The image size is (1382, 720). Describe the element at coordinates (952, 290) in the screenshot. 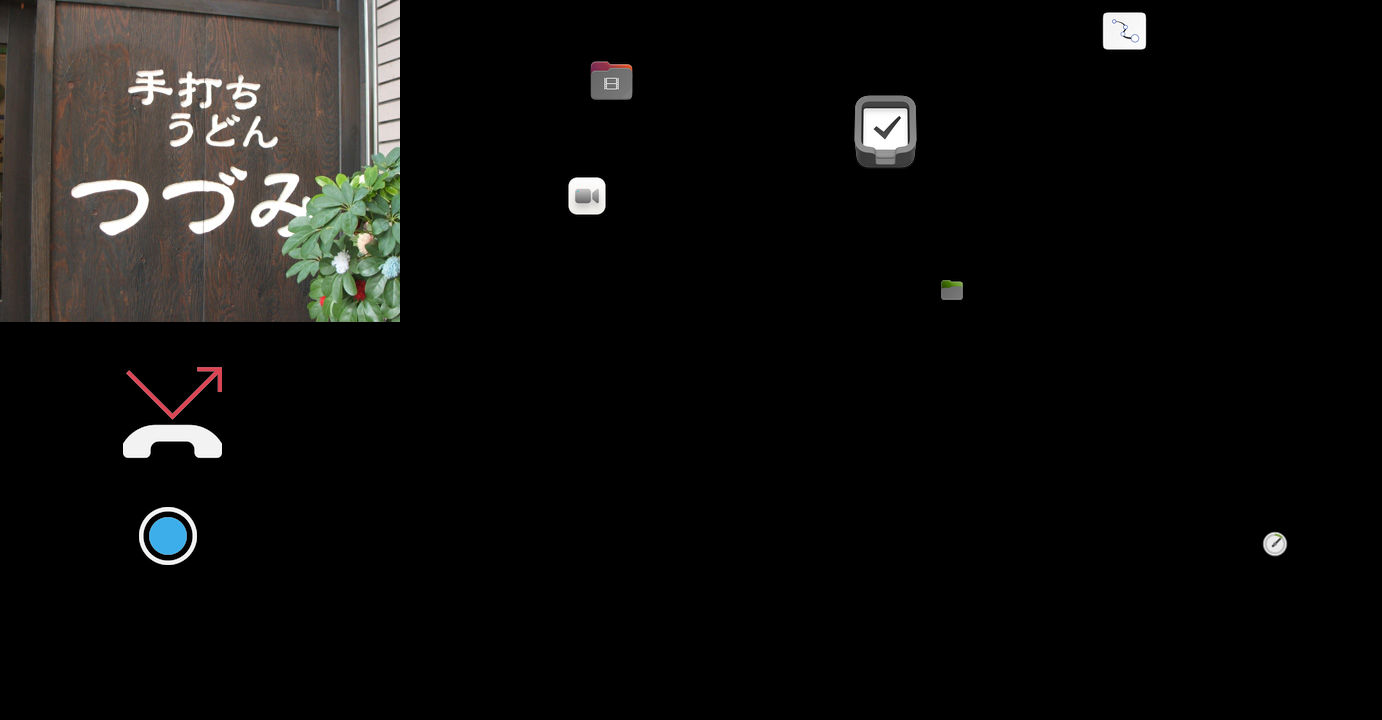

I see `folder ready to accept dragged files` at that location.